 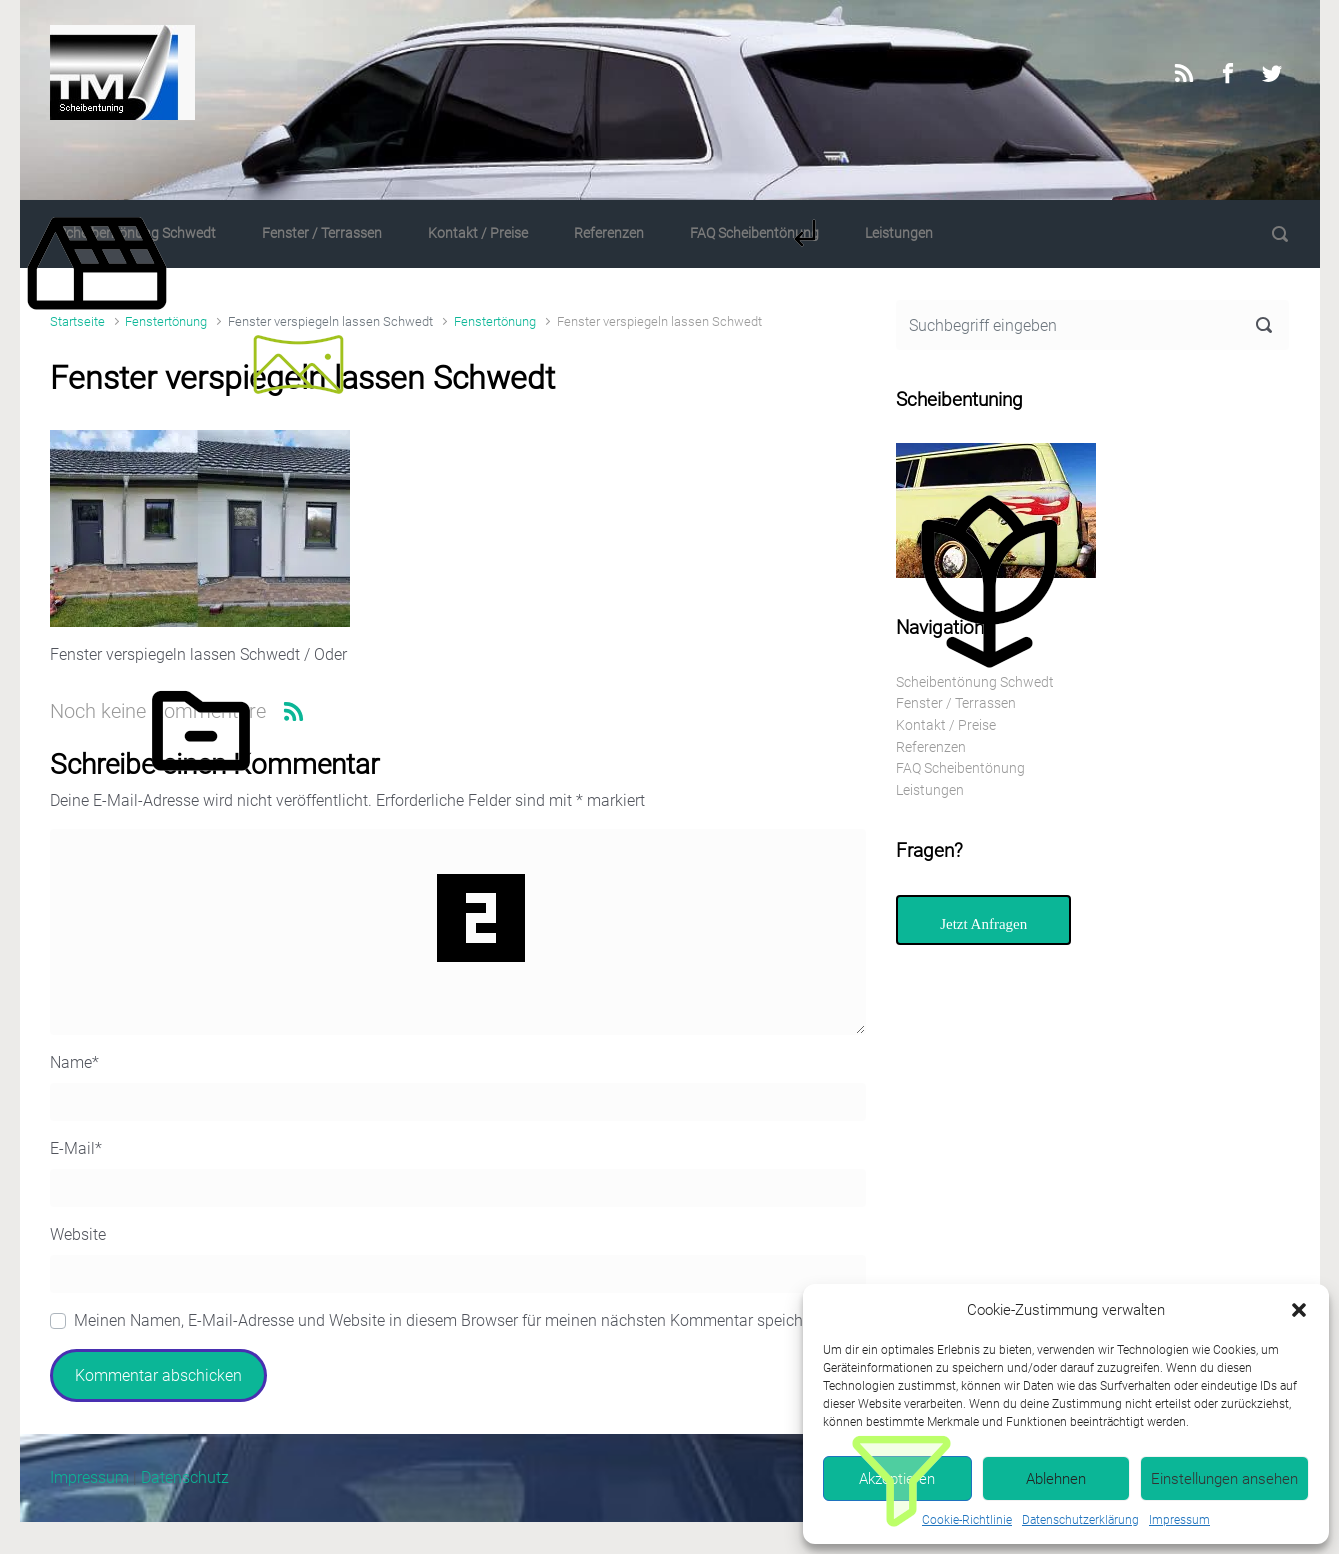 I want to click on select option number two, so click(x=481, y=918).